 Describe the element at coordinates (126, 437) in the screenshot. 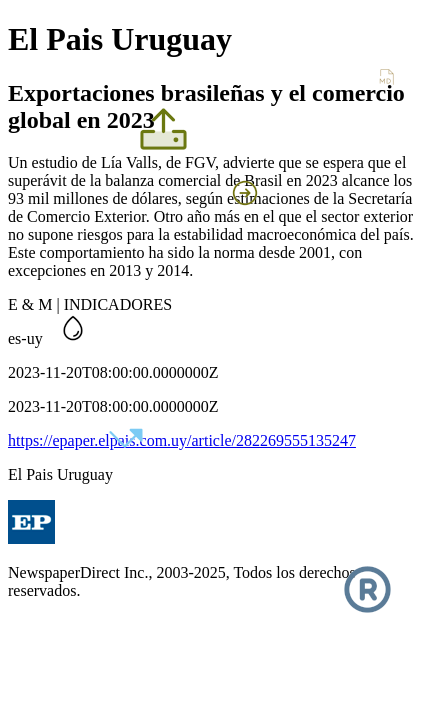

I see `reply to a message or email` at that location.